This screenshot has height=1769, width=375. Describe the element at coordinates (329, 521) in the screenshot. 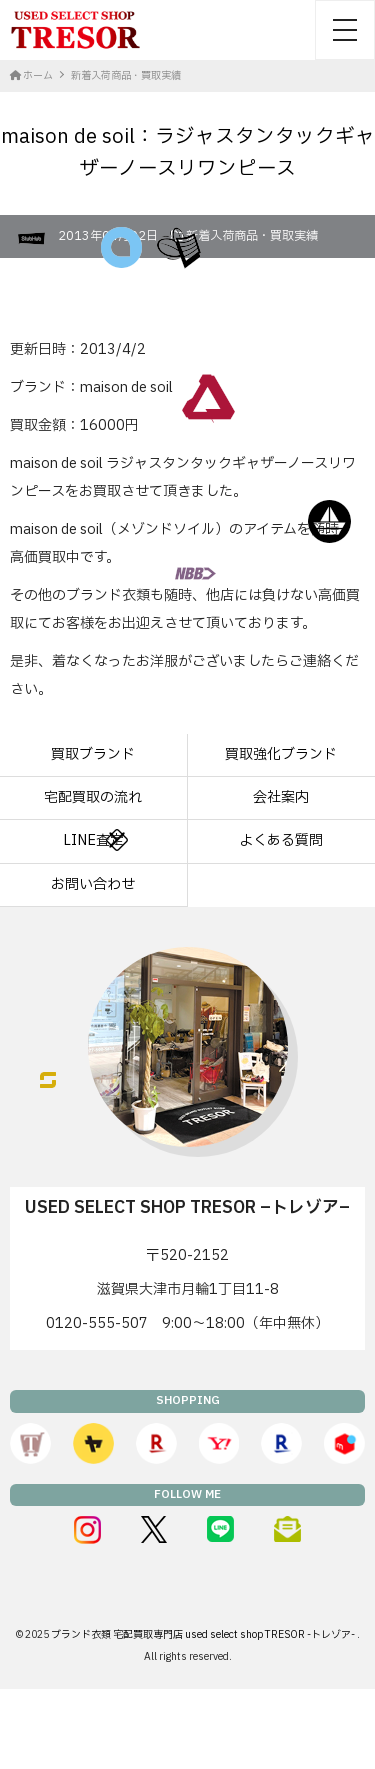

I see `navigate to MentorCruise platform` at that location.